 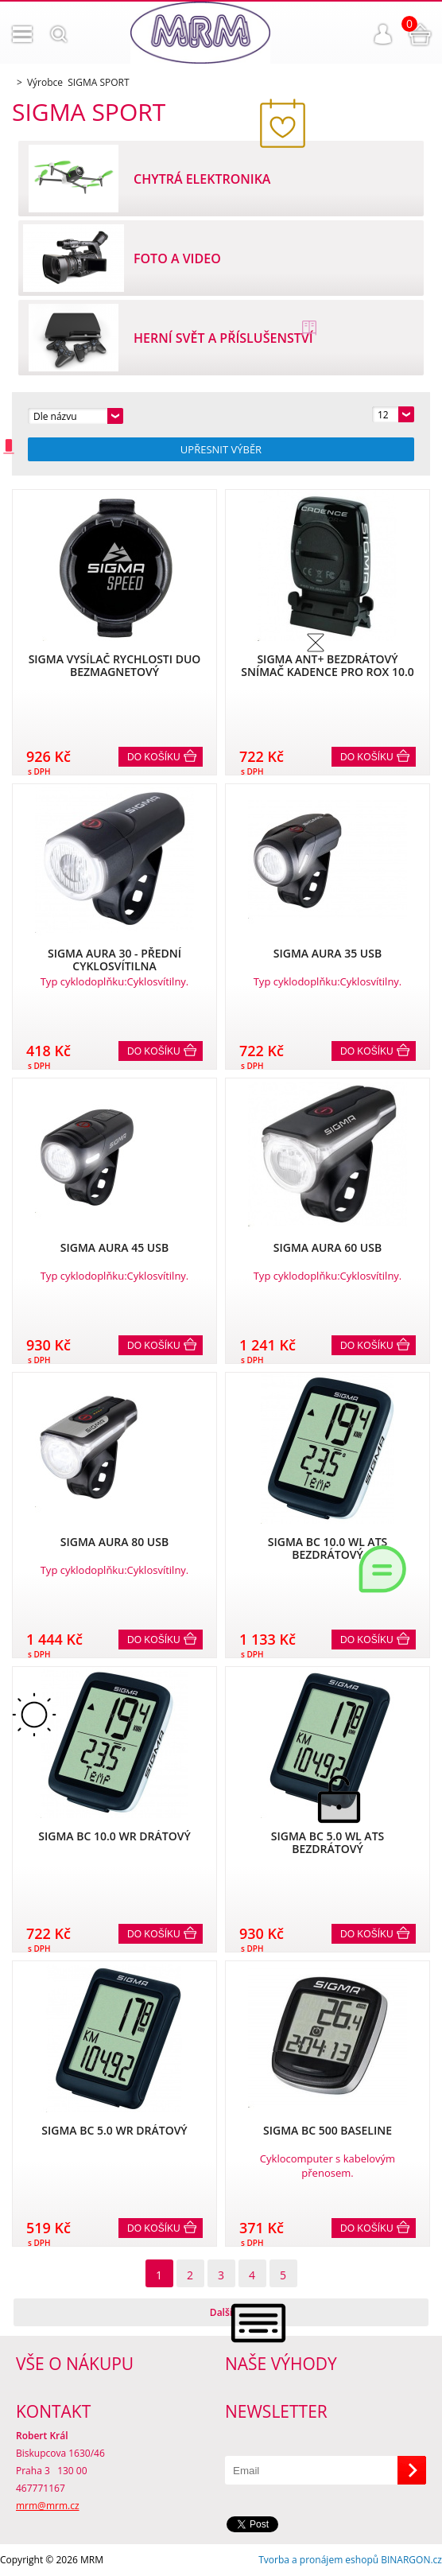 I want to click on indicates loading or processing in progress, so click(x=316, y=643).